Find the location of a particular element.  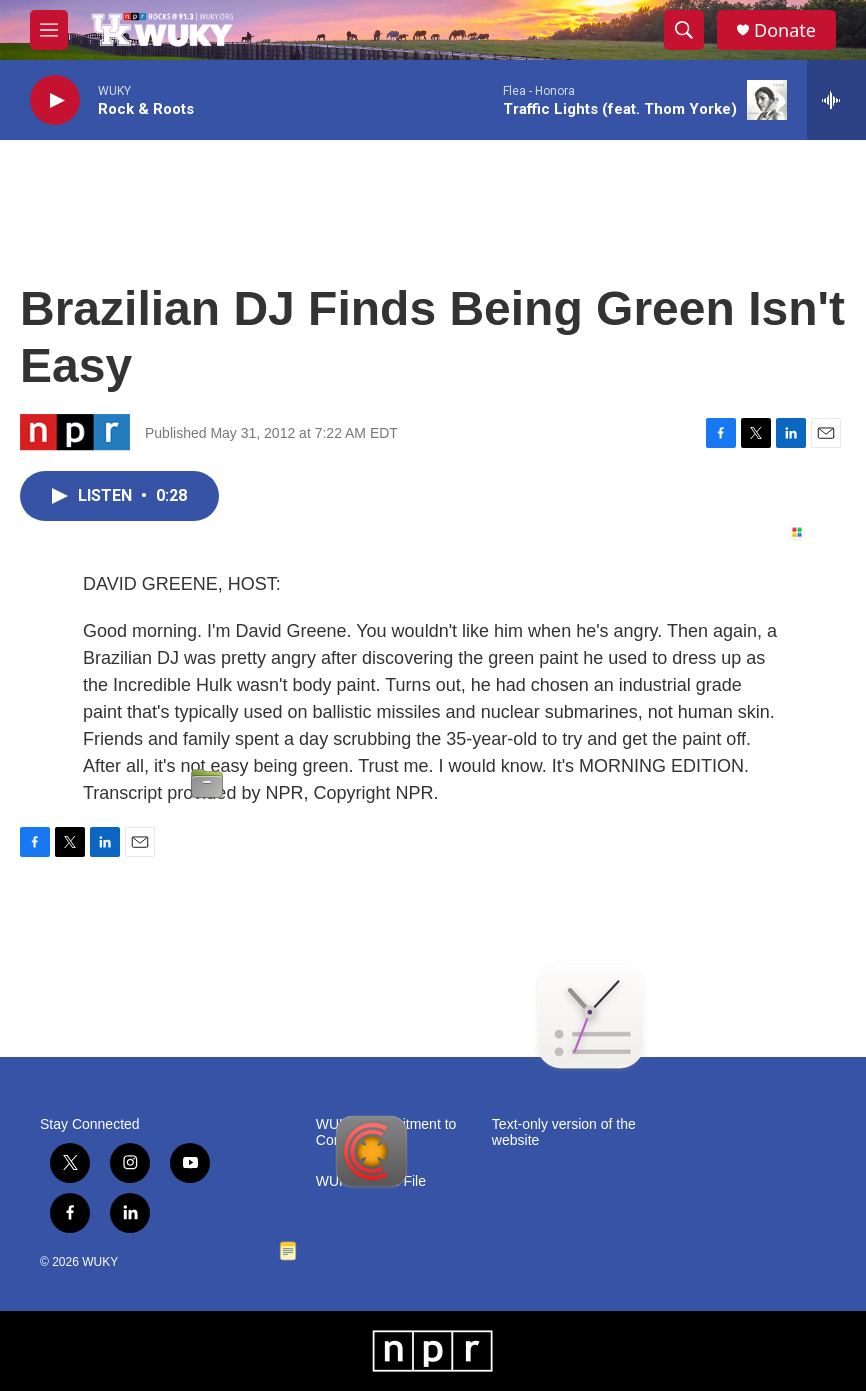

open Code::Blocks IDE application is located at coordinates (797, 532).